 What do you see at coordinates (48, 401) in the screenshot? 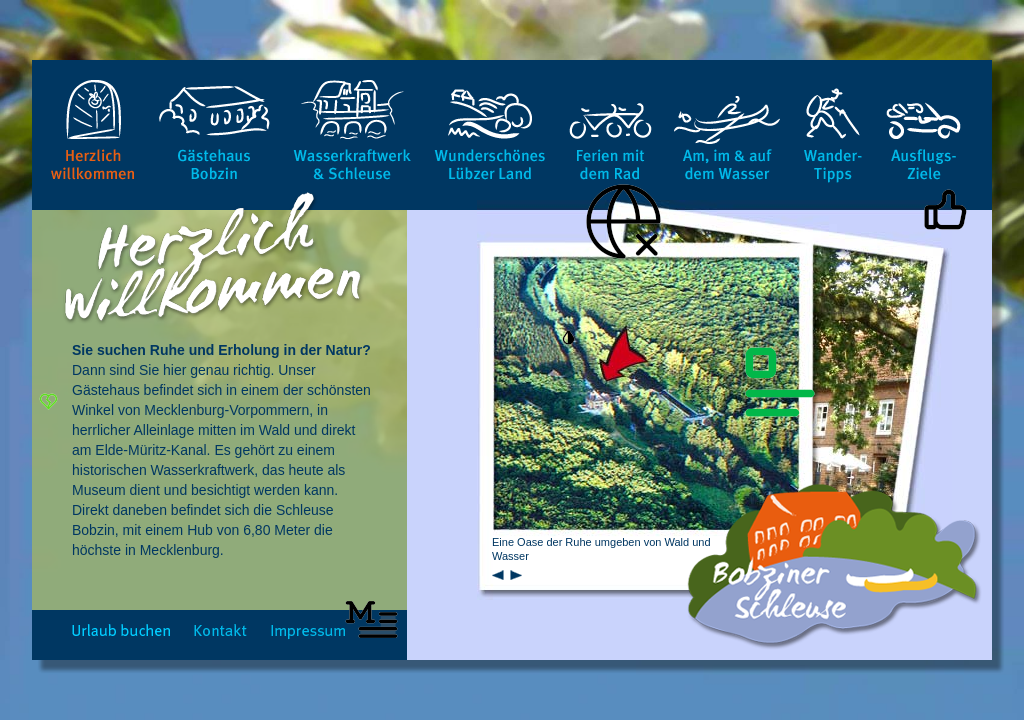
I see `remove from favorites` at bounding box center [48, 401].